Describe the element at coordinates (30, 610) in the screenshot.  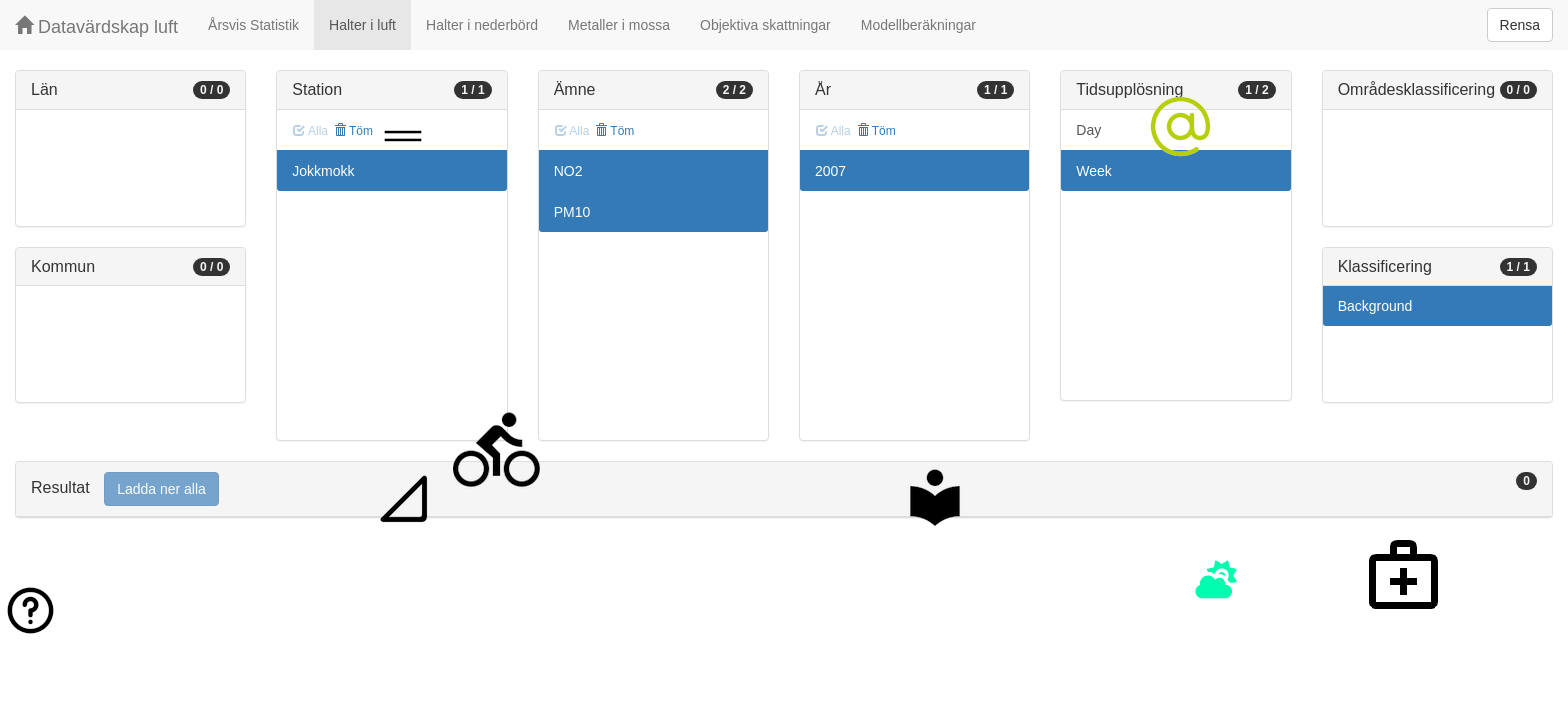
I see `access help or support information` at that location.